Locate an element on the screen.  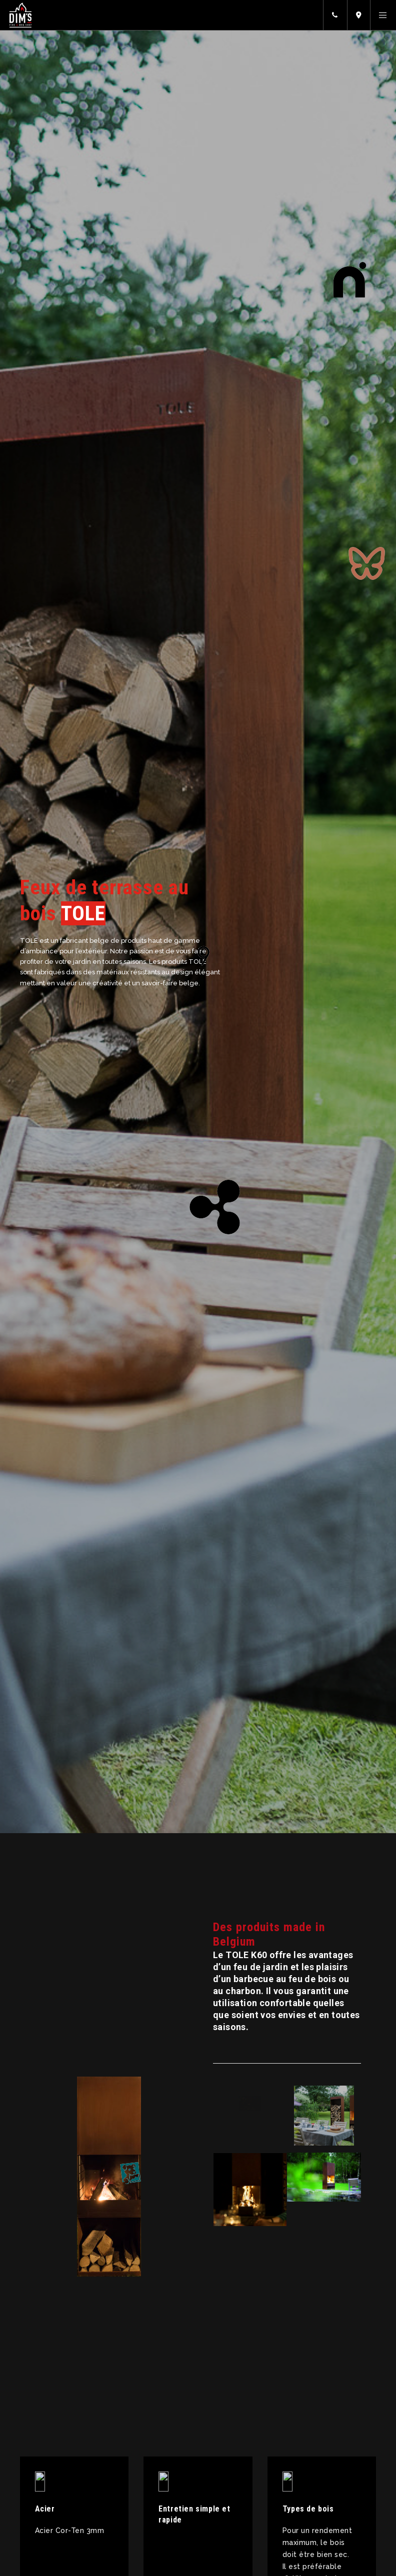
select number 9 from a list or keypad is located at coordinates (204, 956).